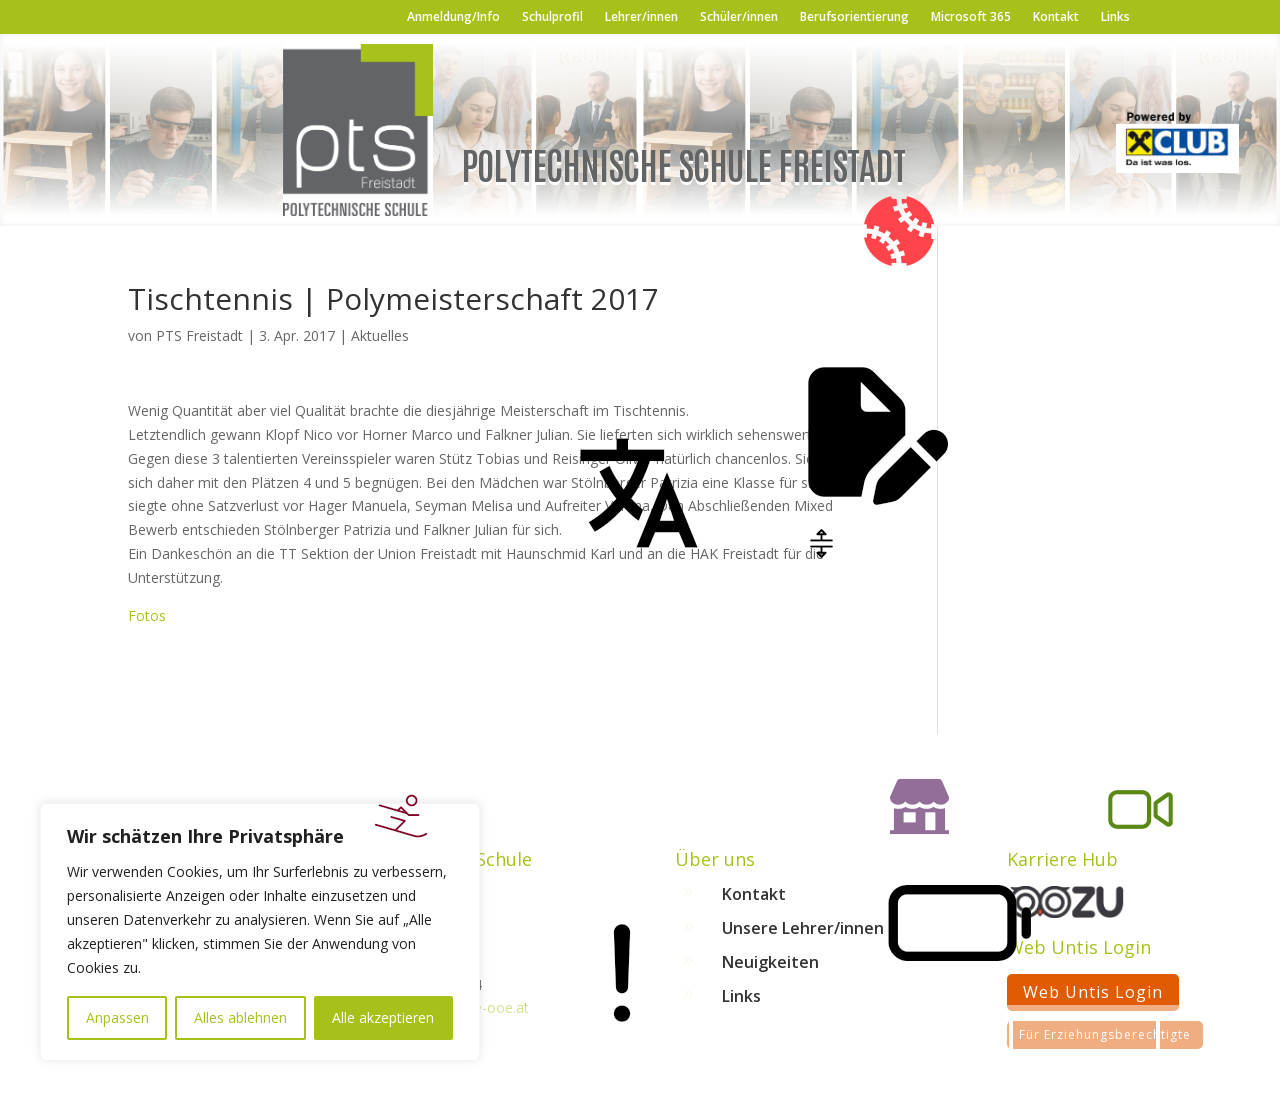  What do you see at coordinates (639, 493) in the screenshot?
I see `change language settings` at bounding box center [639, 493].